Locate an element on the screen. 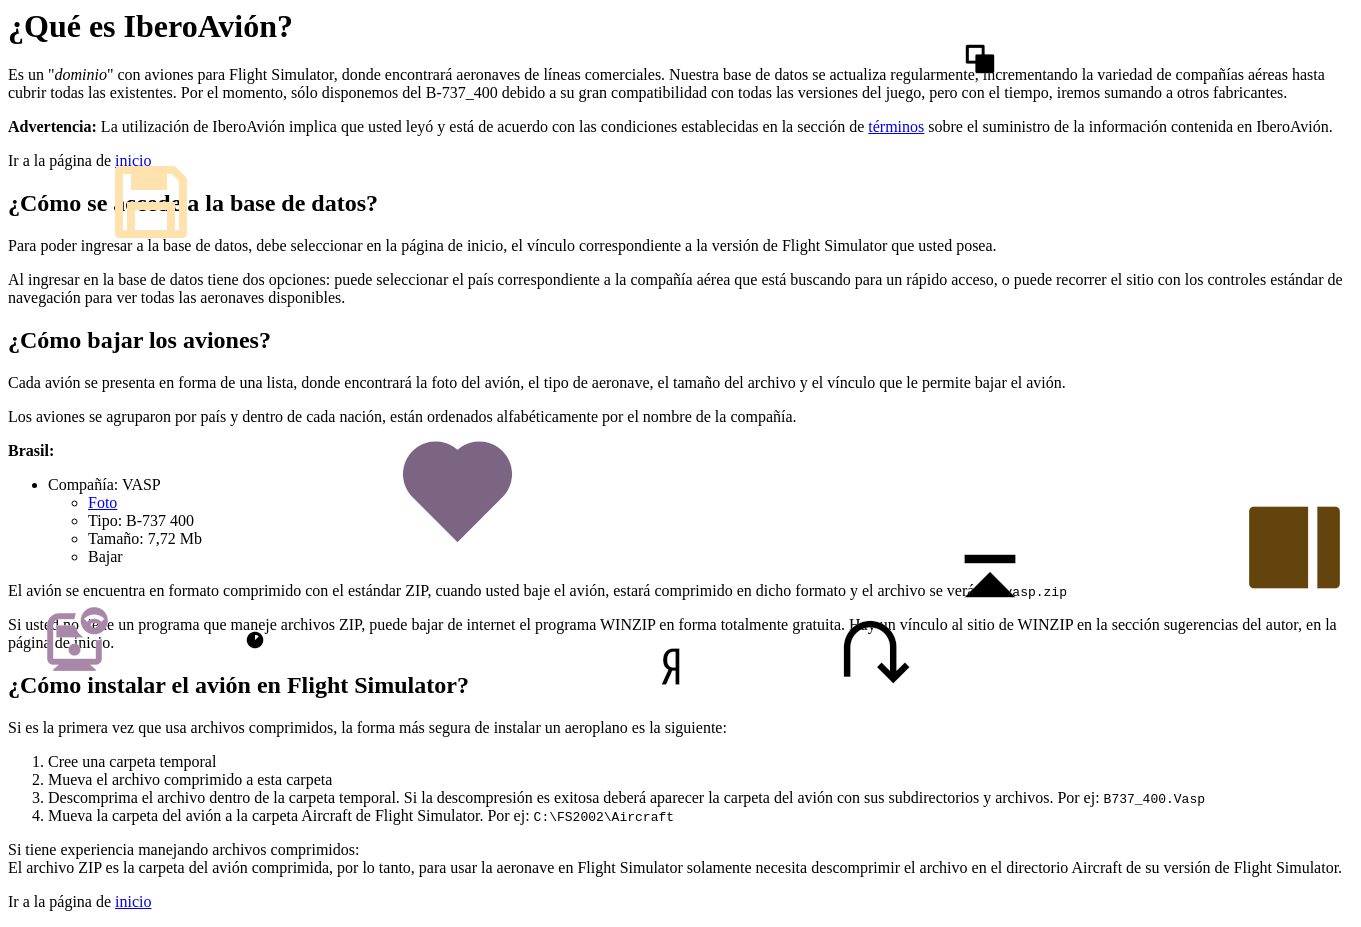  switch to right sidebar layout is located at coordinates (1294, 547).